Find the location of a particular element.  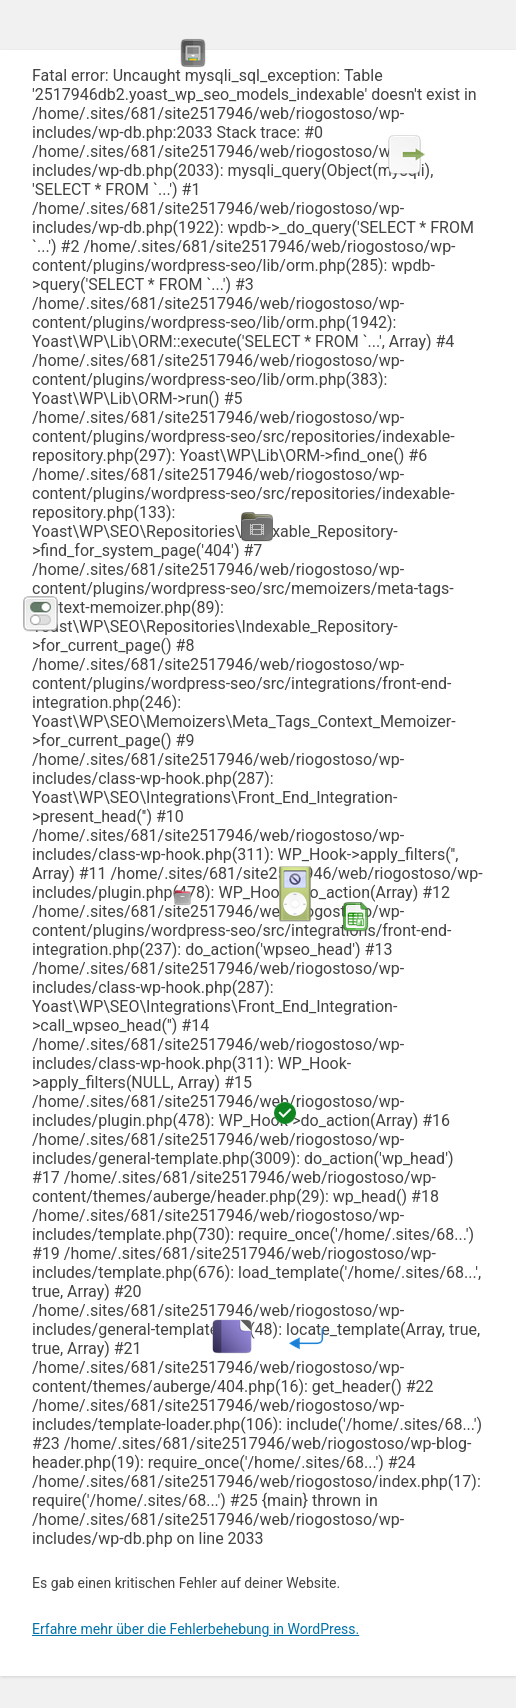

open a spreadsheet template file is located at coordinates (355, 916).